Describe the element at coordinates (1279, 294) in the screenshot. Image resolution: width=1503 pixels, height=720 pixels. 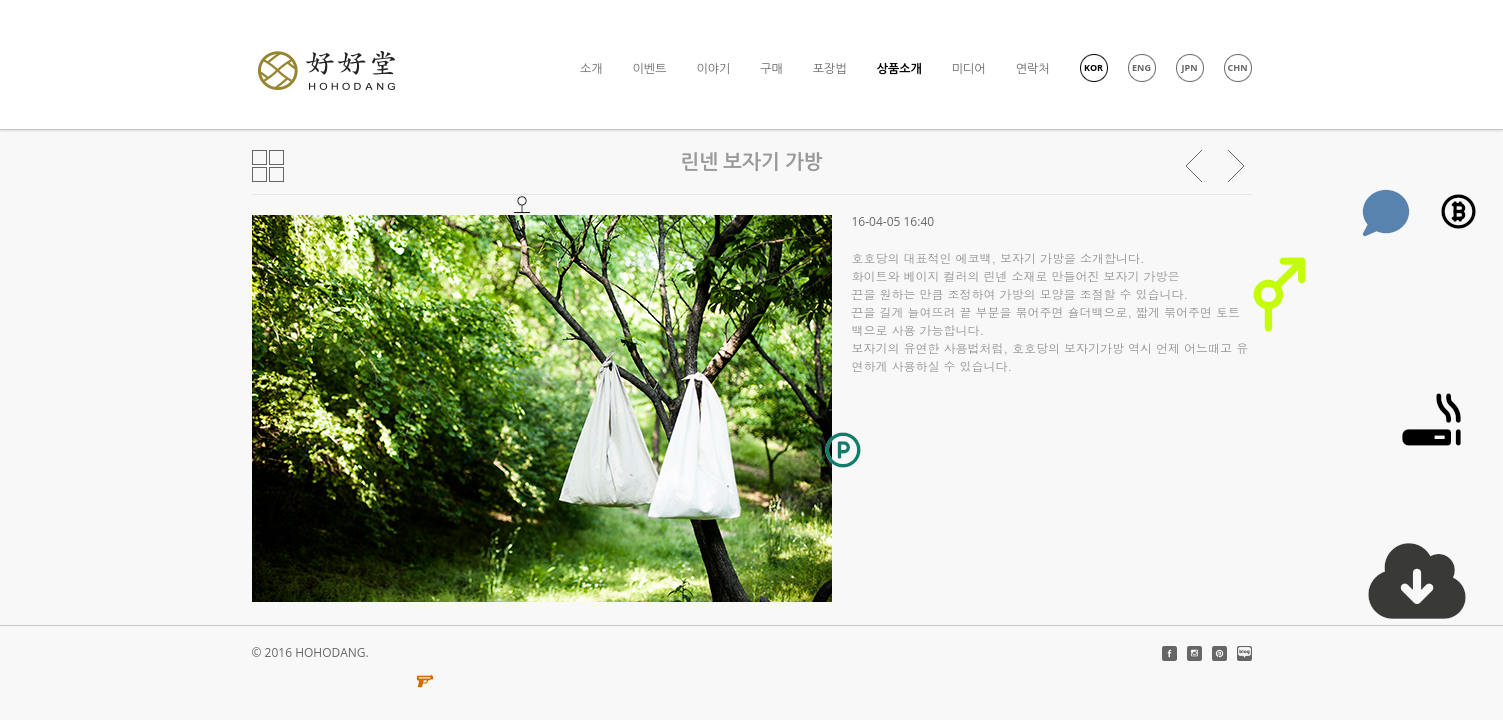
I see `take the last right exit at the roundabout` at that location.